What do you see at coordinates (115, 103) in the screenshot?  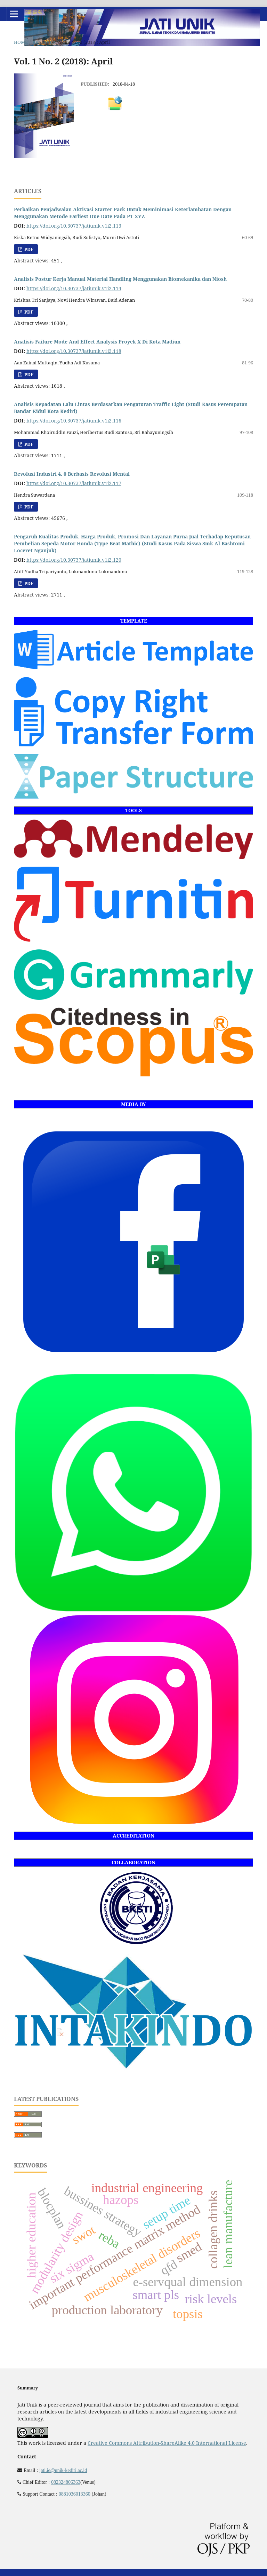 I see `access network or shared folder` at bounding box center [115, 103].